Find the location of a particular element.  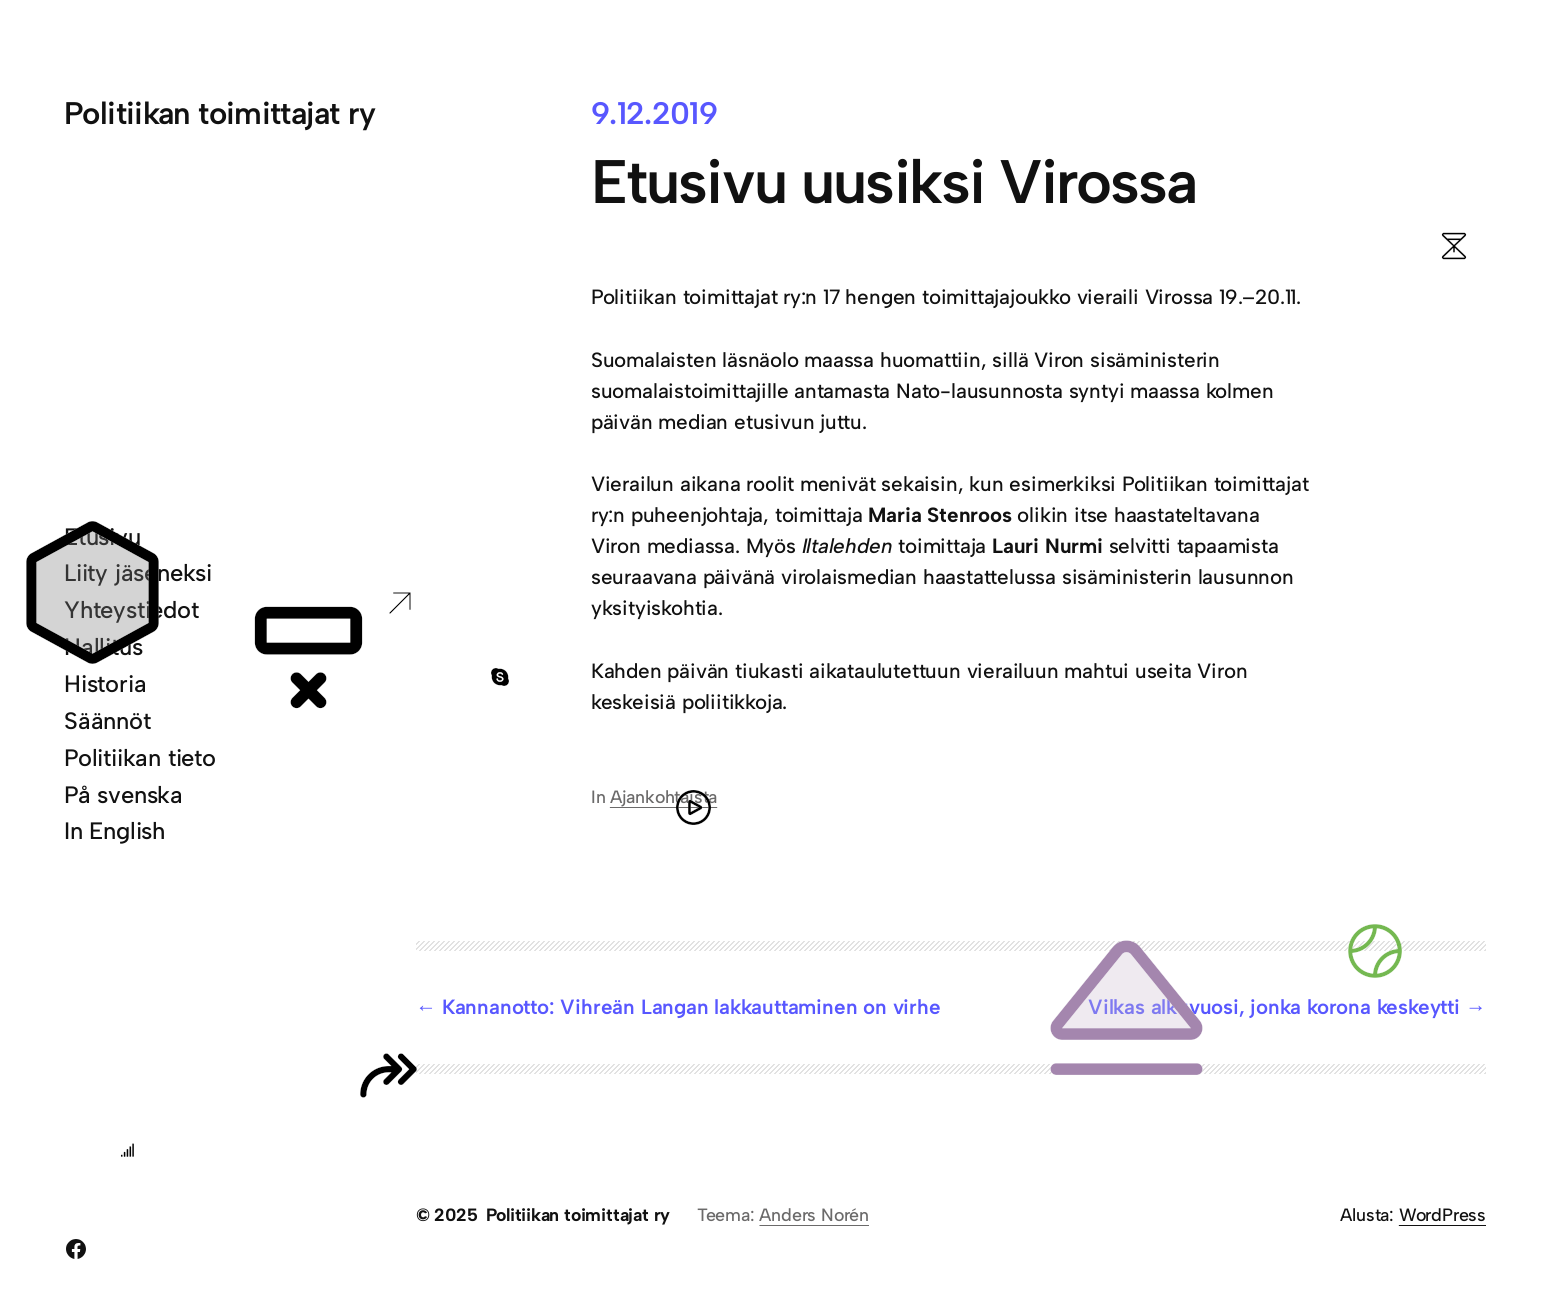

indicates a process is in progress is located at coordinates (1454, 246).